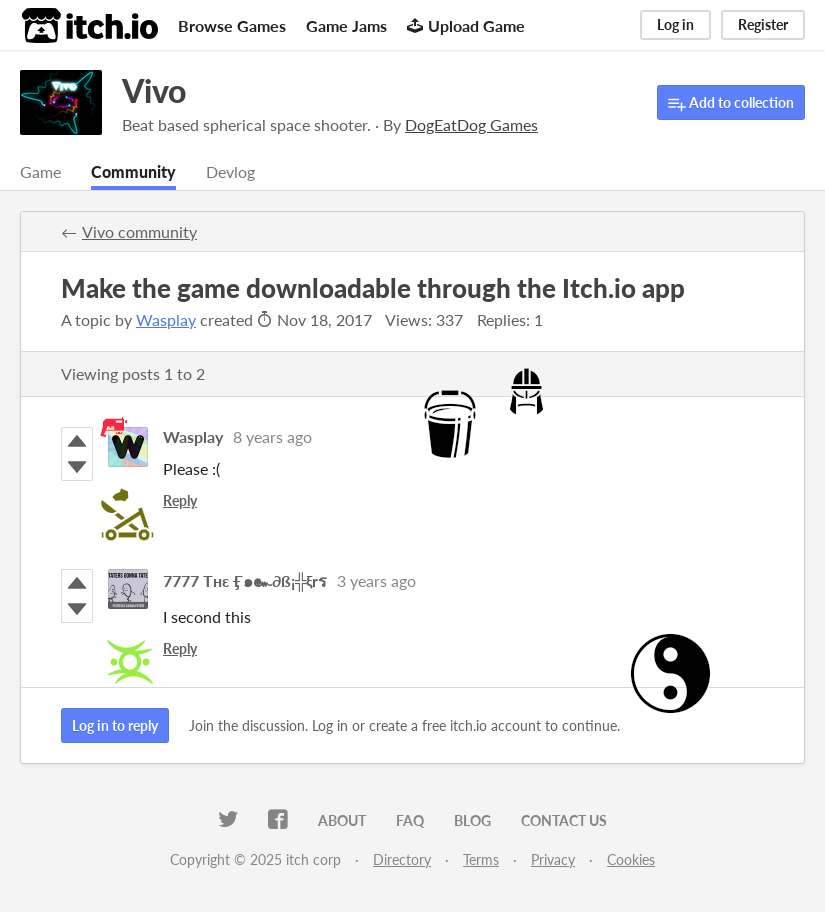  I want to click on a bucket or container item in game inventory, so click(450, 422).